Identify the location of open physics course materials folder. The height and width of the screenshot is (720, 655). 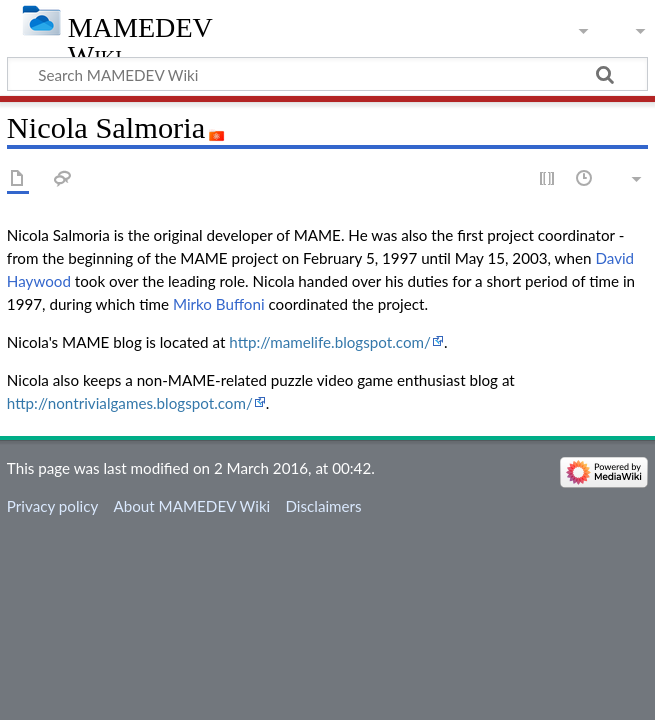
(216, 135).